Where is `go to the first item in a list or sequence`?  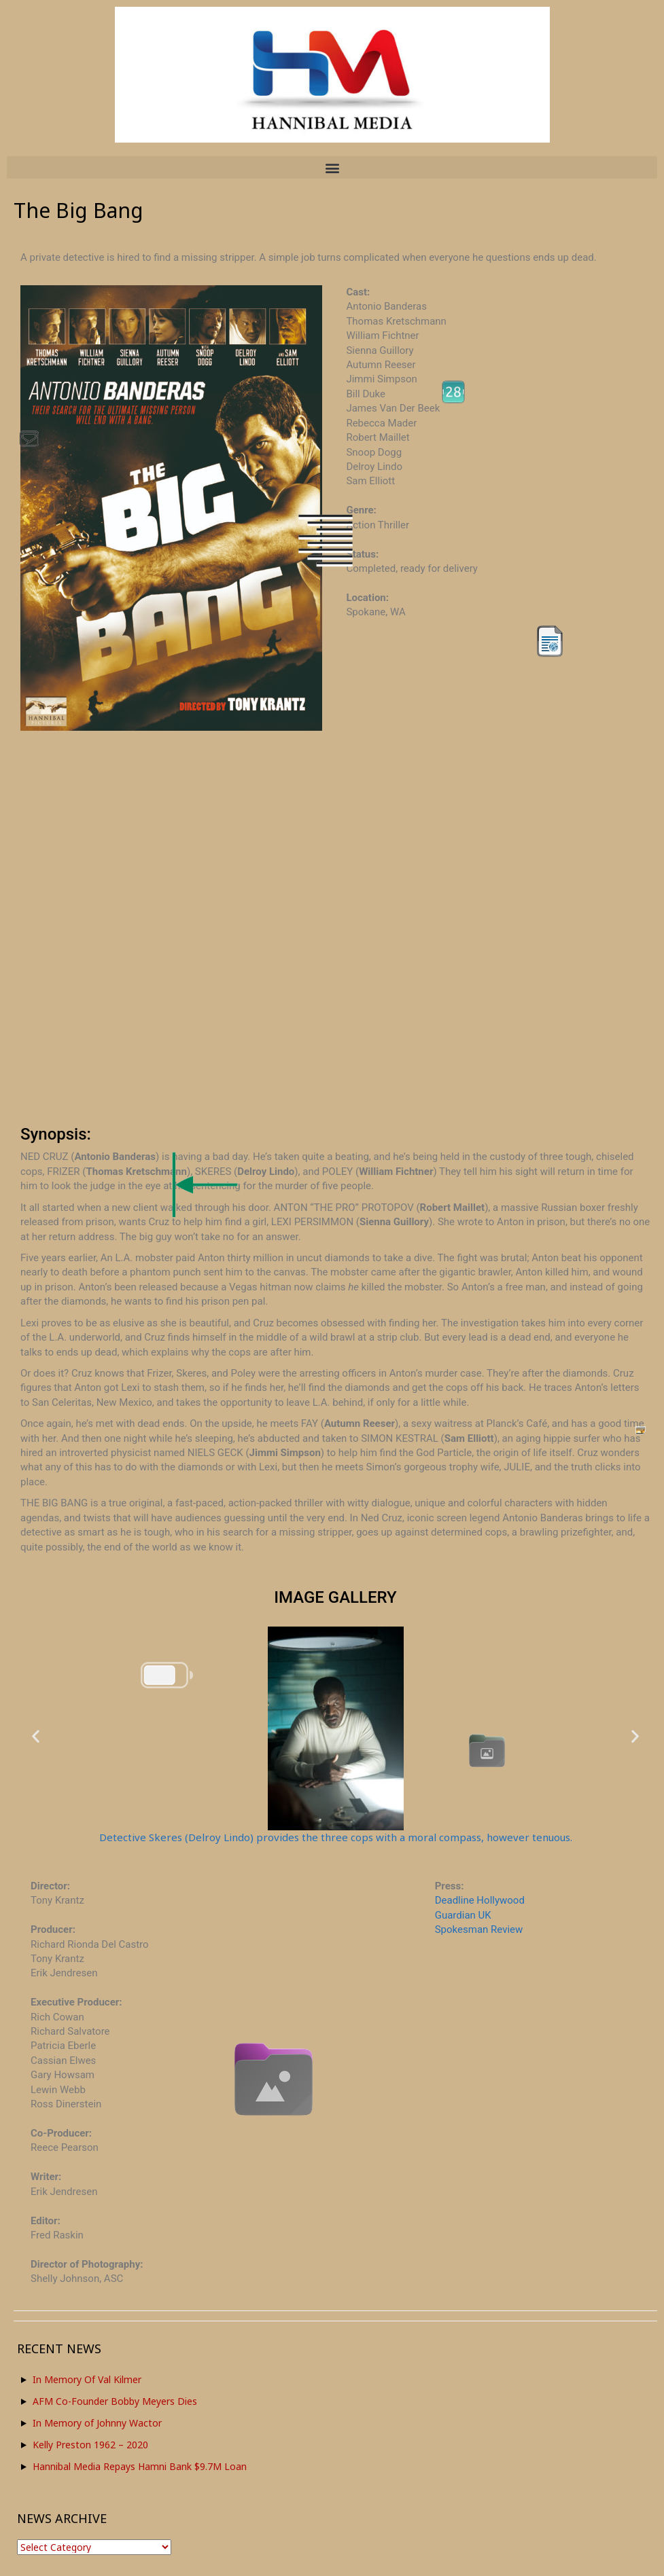
go to the first item in a list or sequence is located at coordinates (205, 1184).